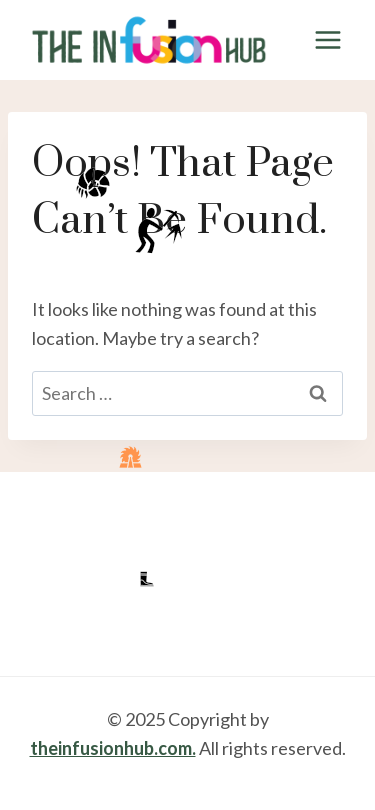 This screenshot has height=810, width=375. I want to click on nautilus shell icon for marine or ocean-themed content, so click(93, 183).